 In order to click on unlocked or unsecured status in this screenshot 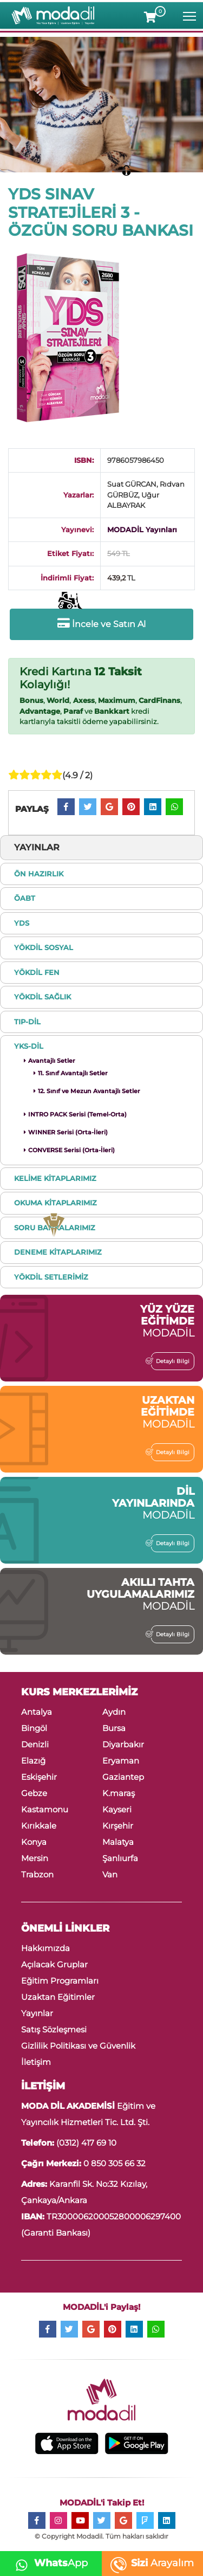, I will do `click(126, 170)`.